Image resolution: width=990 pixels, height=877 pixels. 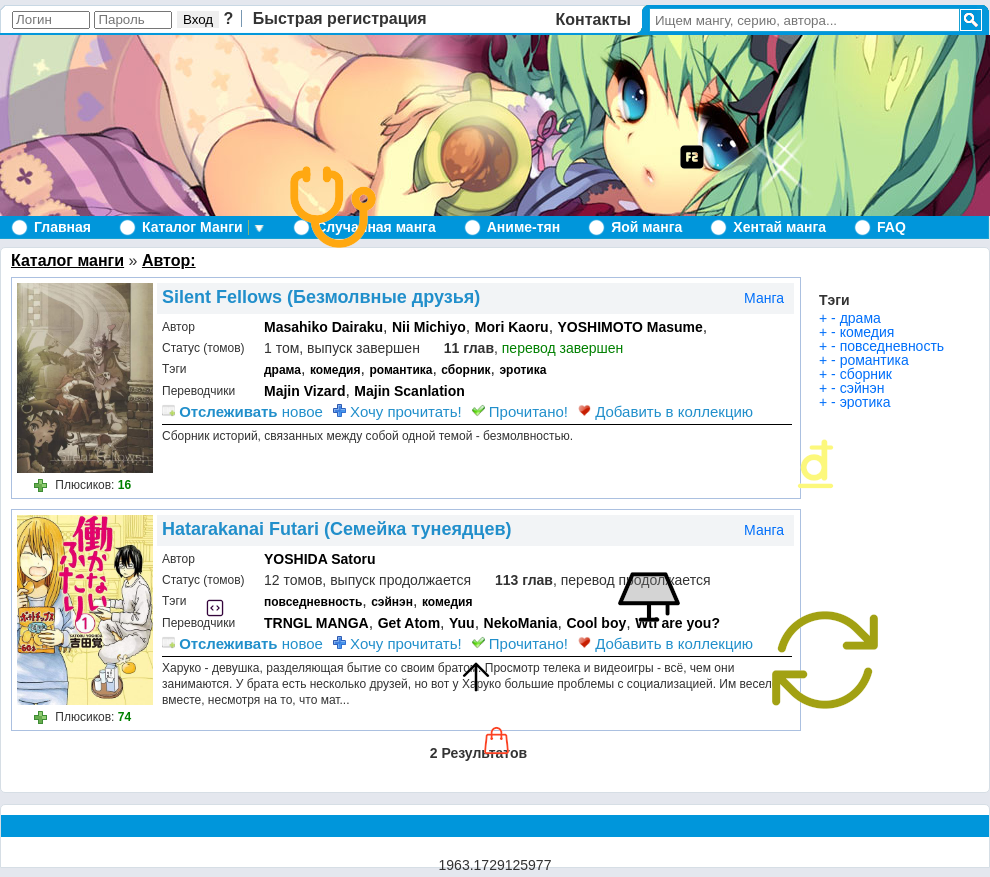 What do you see at coordinates (815, 464) in the screenshot?
I see `indicates Vietnamese dong currency` at bounding box center [815, 464].